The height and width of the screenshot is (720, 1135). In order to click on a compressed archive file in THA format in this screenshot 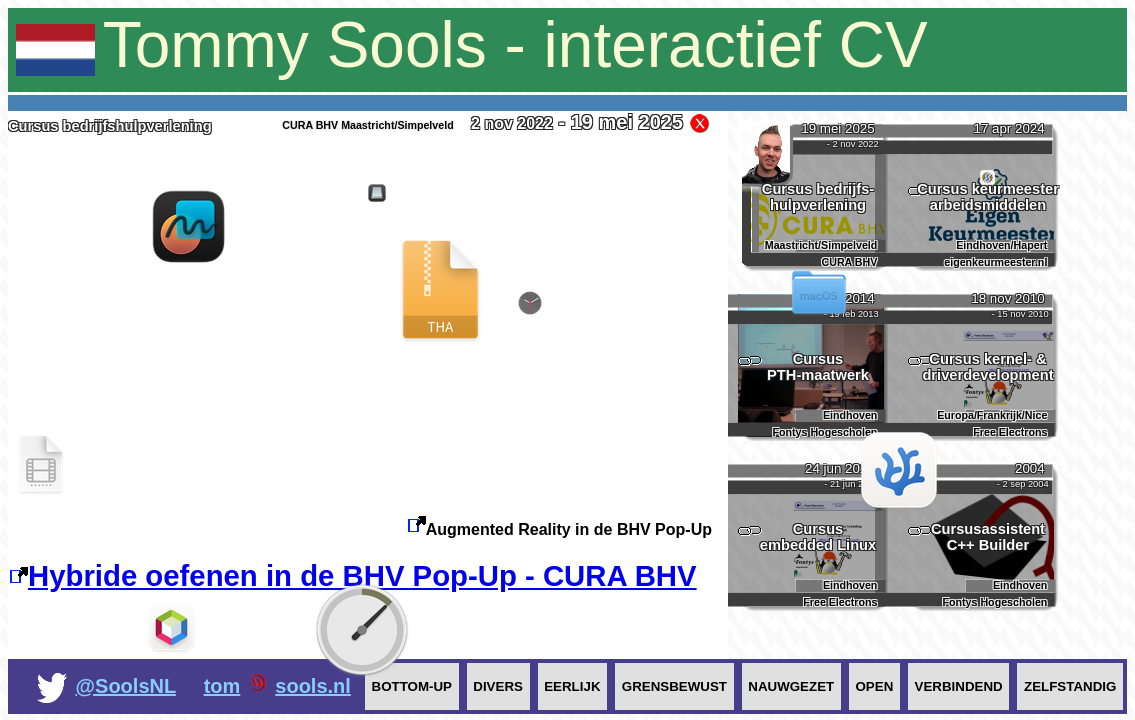, I will do `click(440, 291)`.